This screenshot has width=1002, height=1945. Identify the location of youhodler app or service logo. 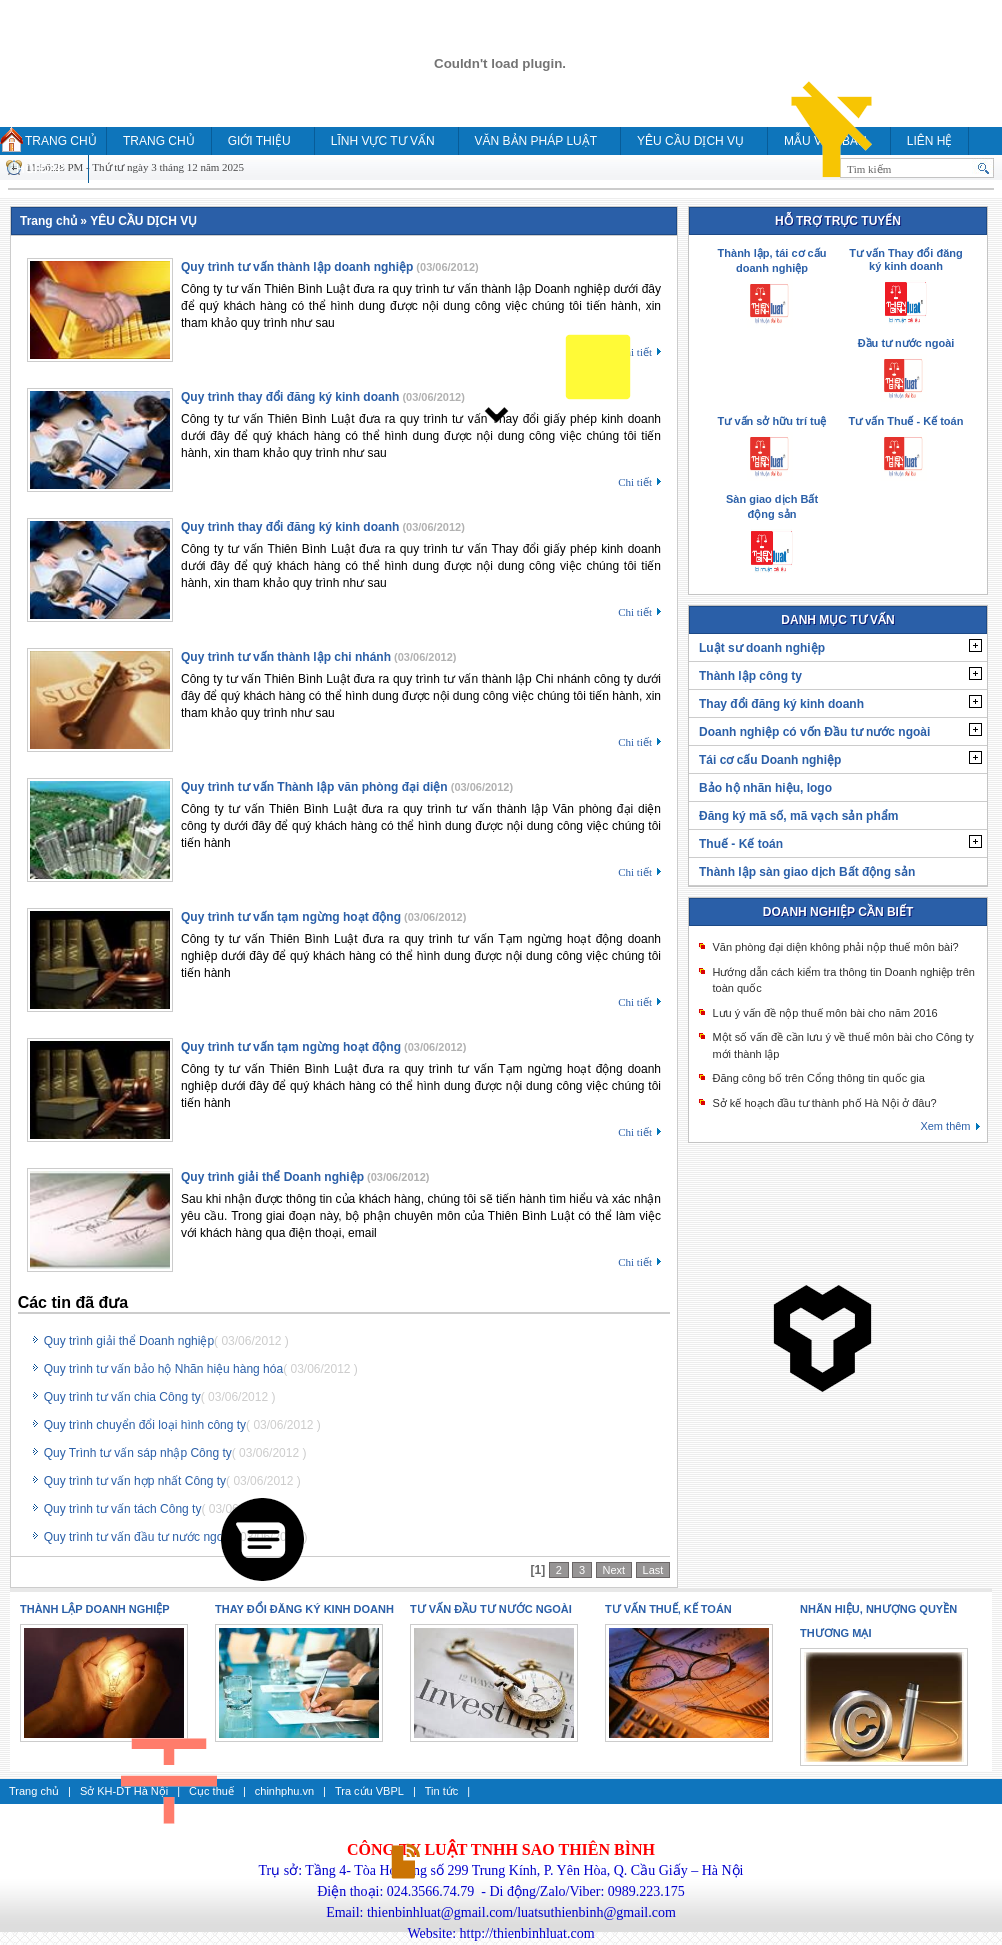
(822, 1338).